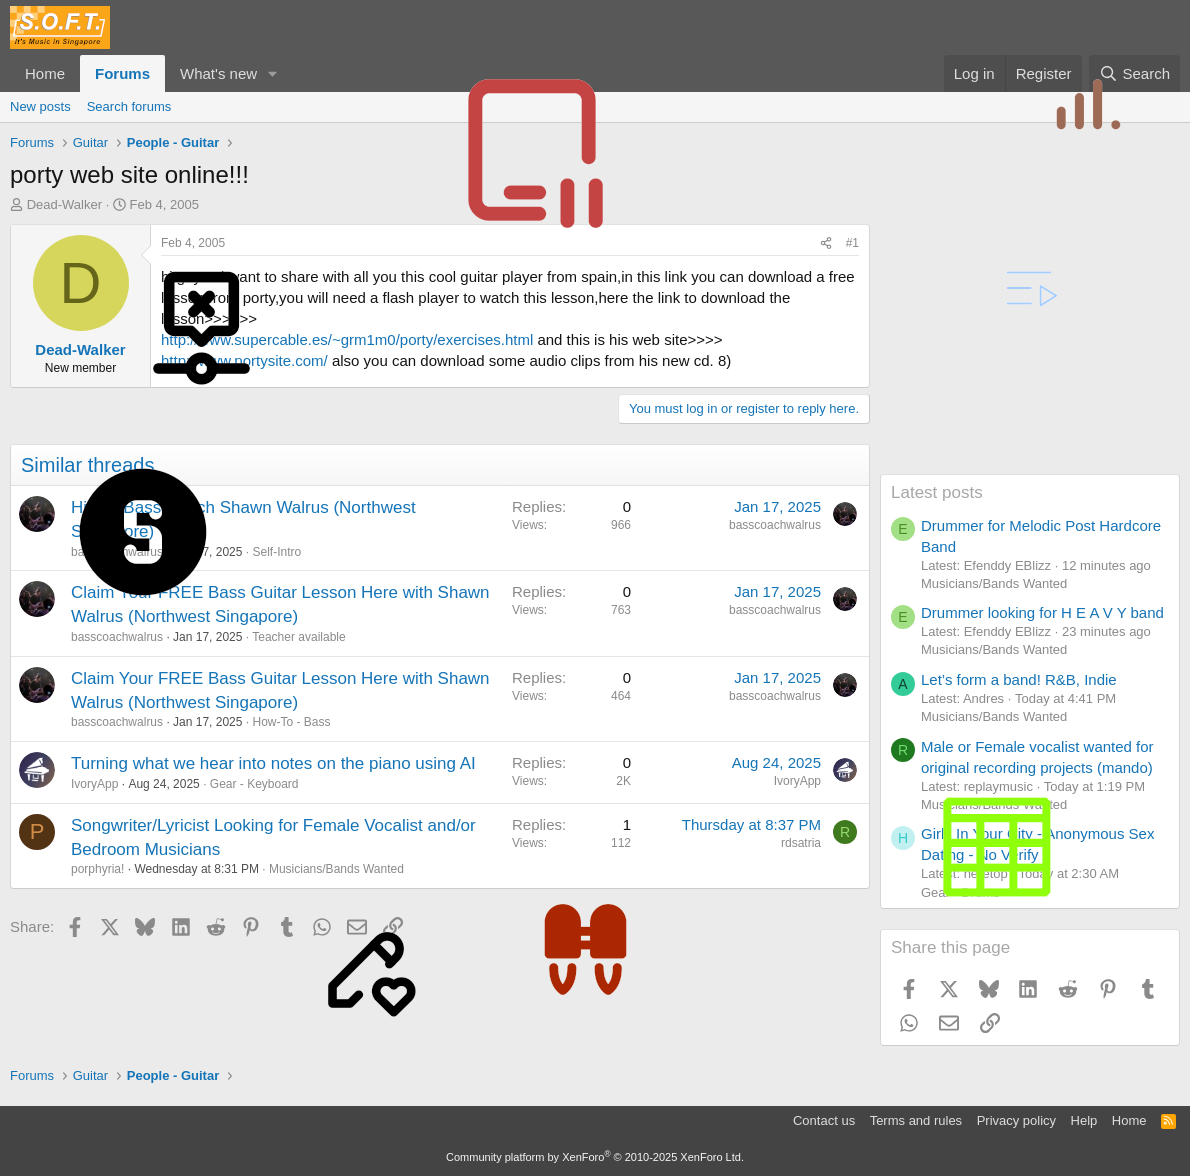 The image size is (1190, 1176). I want to click on edit your favorites or liked items, so click(367, 968).